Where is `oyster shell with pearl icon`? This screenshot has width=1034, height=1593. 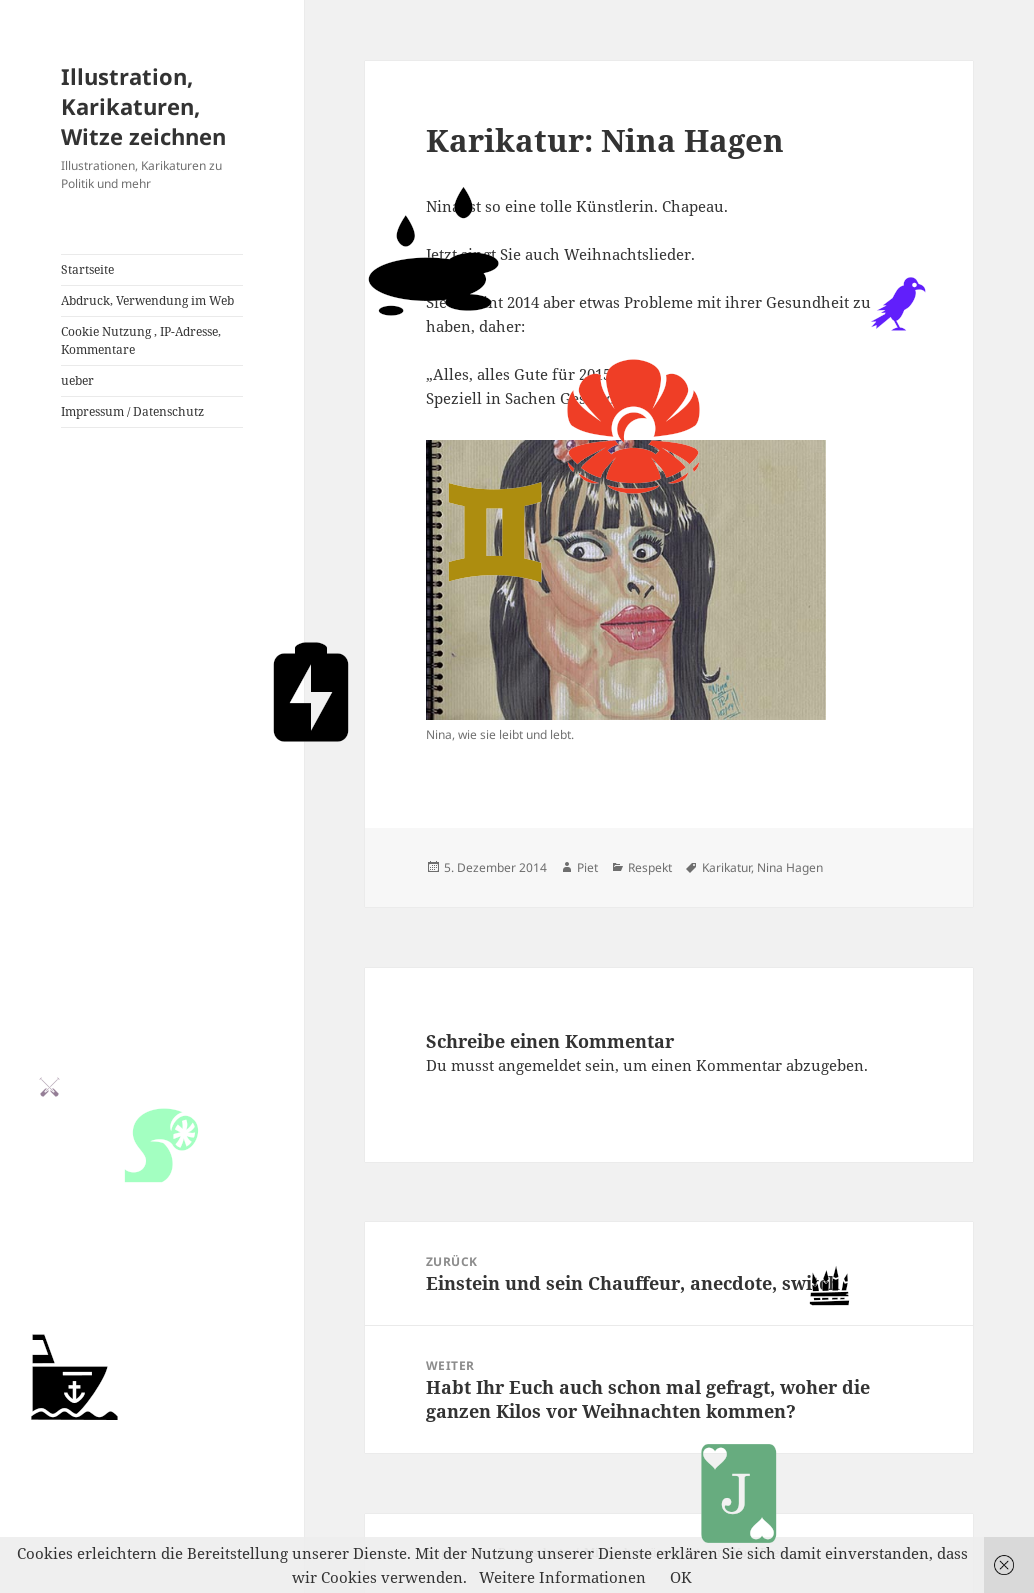
oyster shell with pearl icon is located at coordinates (633, 426).